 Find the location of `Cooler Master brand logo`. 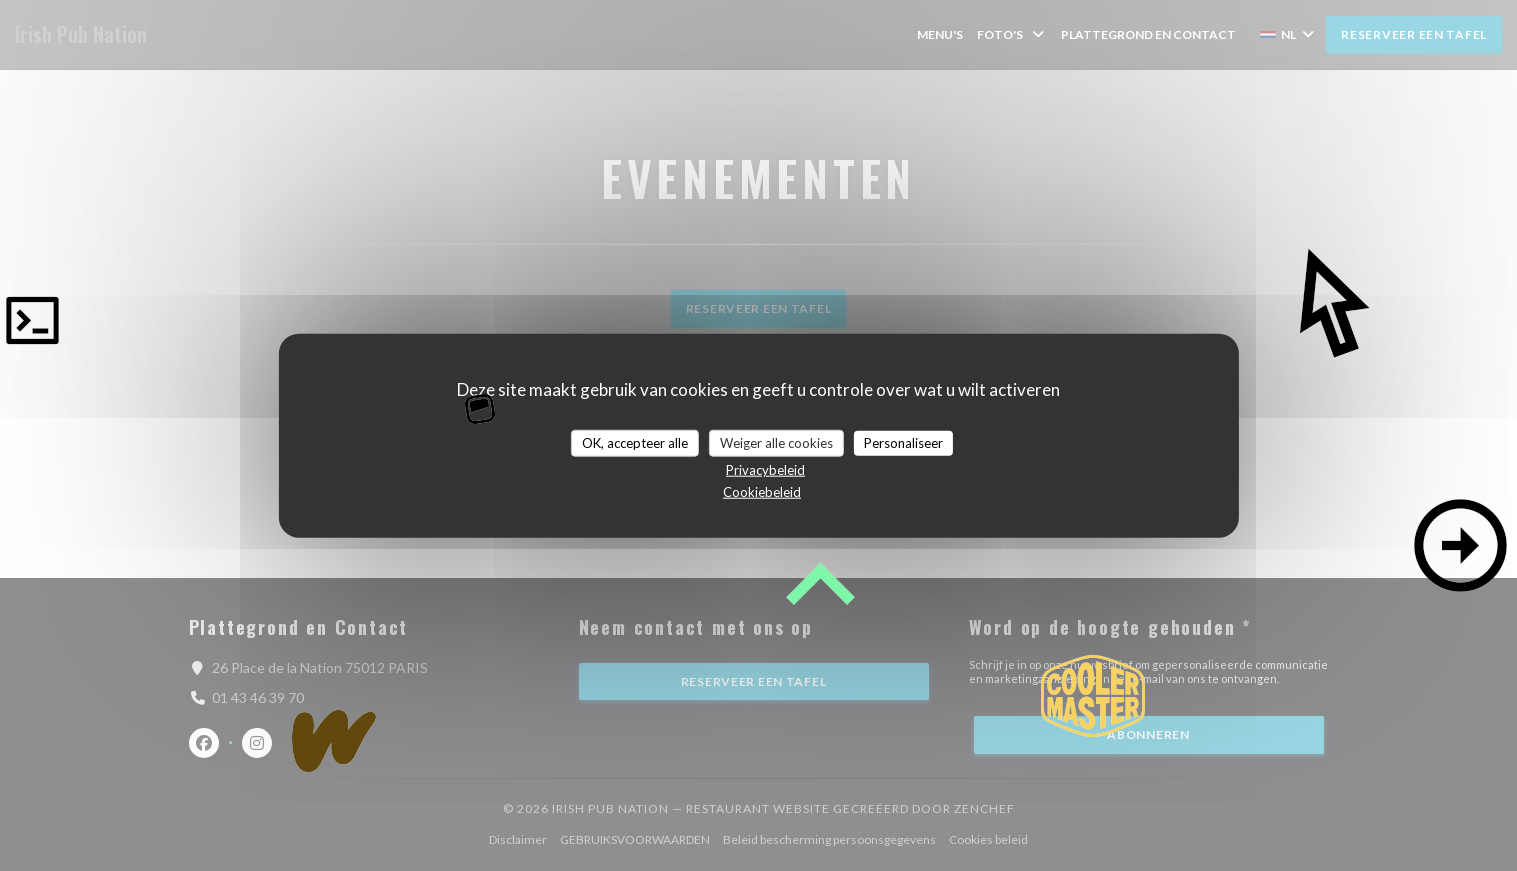

Cooler Master brand logo is located at coordinates (1093, 696).